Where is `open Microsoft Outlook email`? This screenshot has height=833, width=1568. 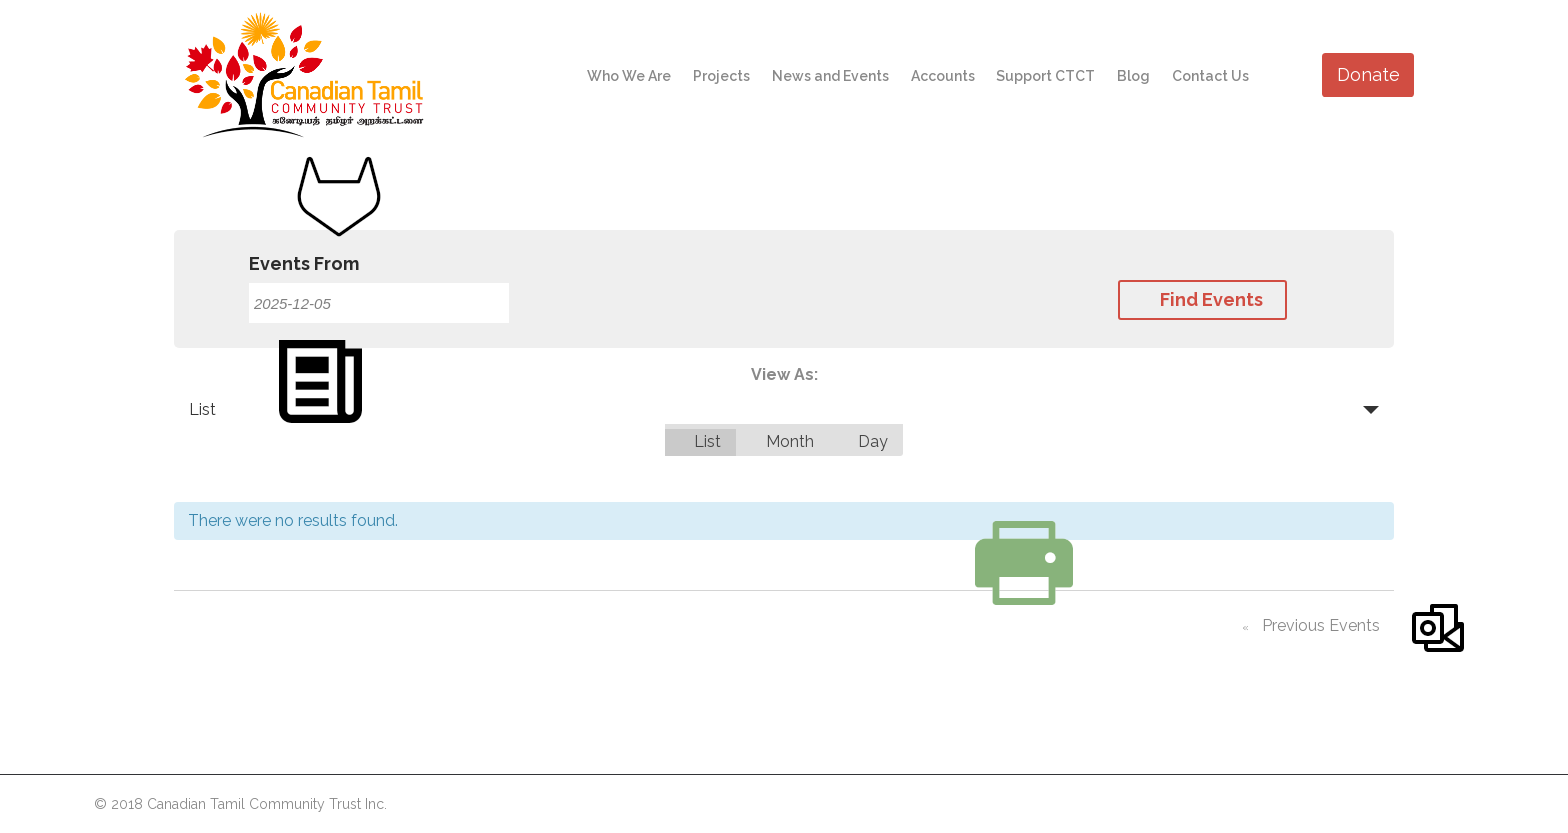
open Microsoft Outlook email is located at coordinates (1438, 628).